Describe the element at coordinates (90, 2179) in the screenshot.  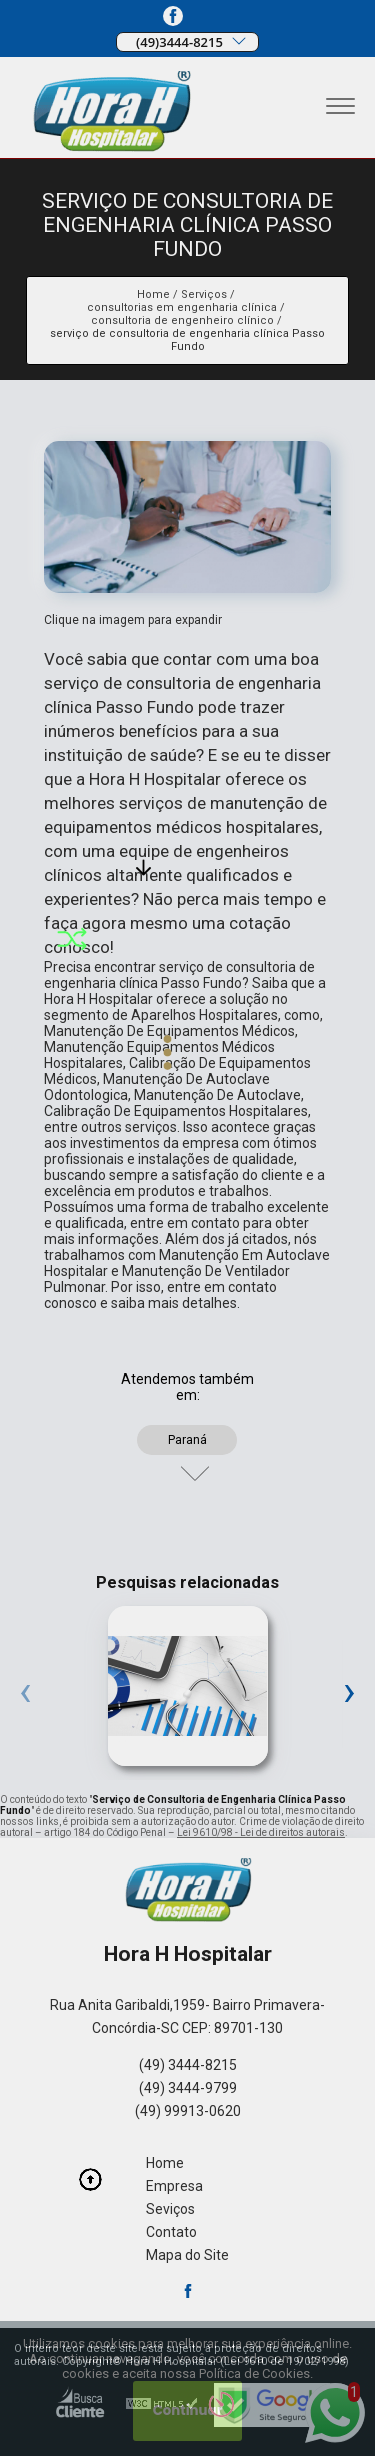
I see `upload a file or content` at that location.